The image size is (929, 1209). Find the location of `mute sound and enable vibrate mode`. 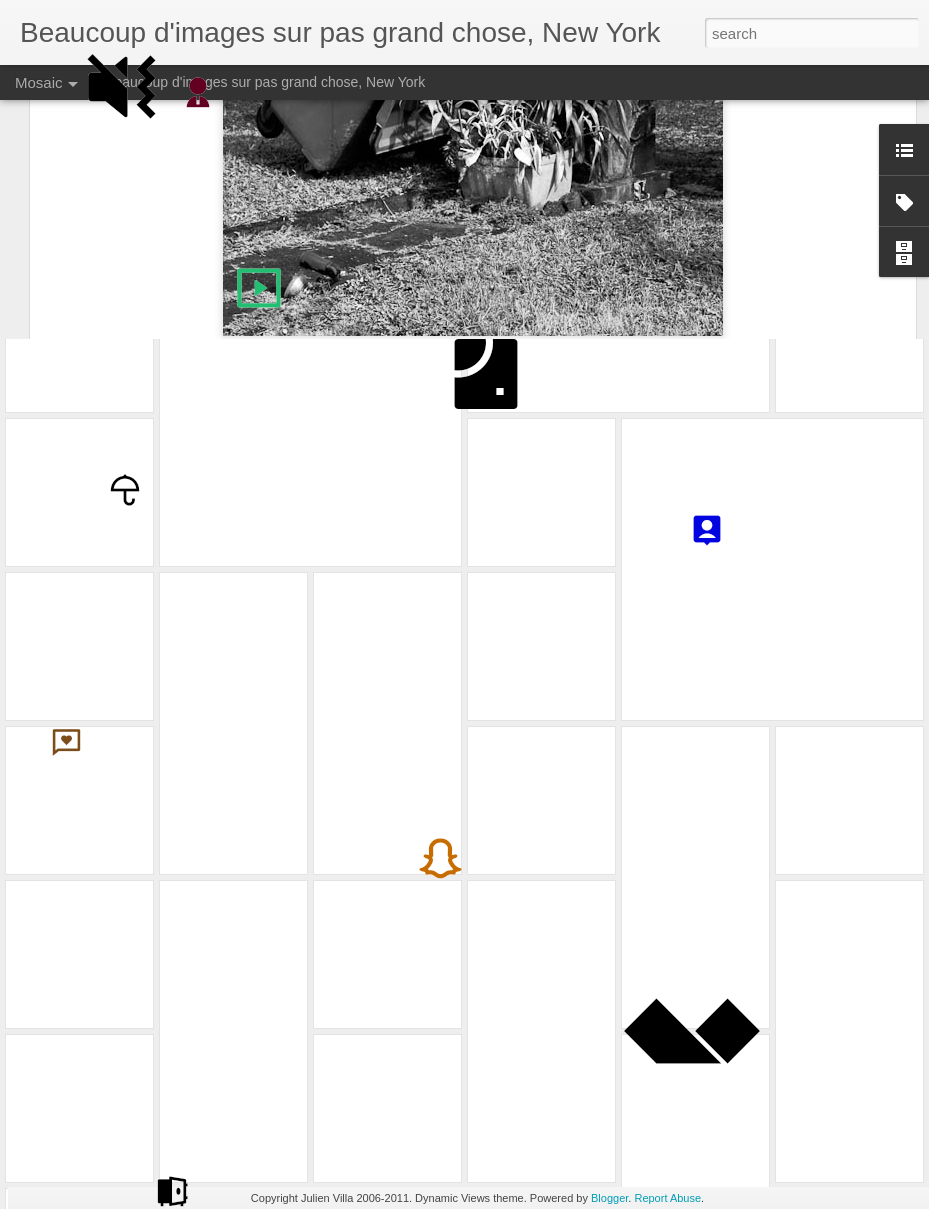

mute sound and enable vibrate mode is located at coordinates (124, 87).